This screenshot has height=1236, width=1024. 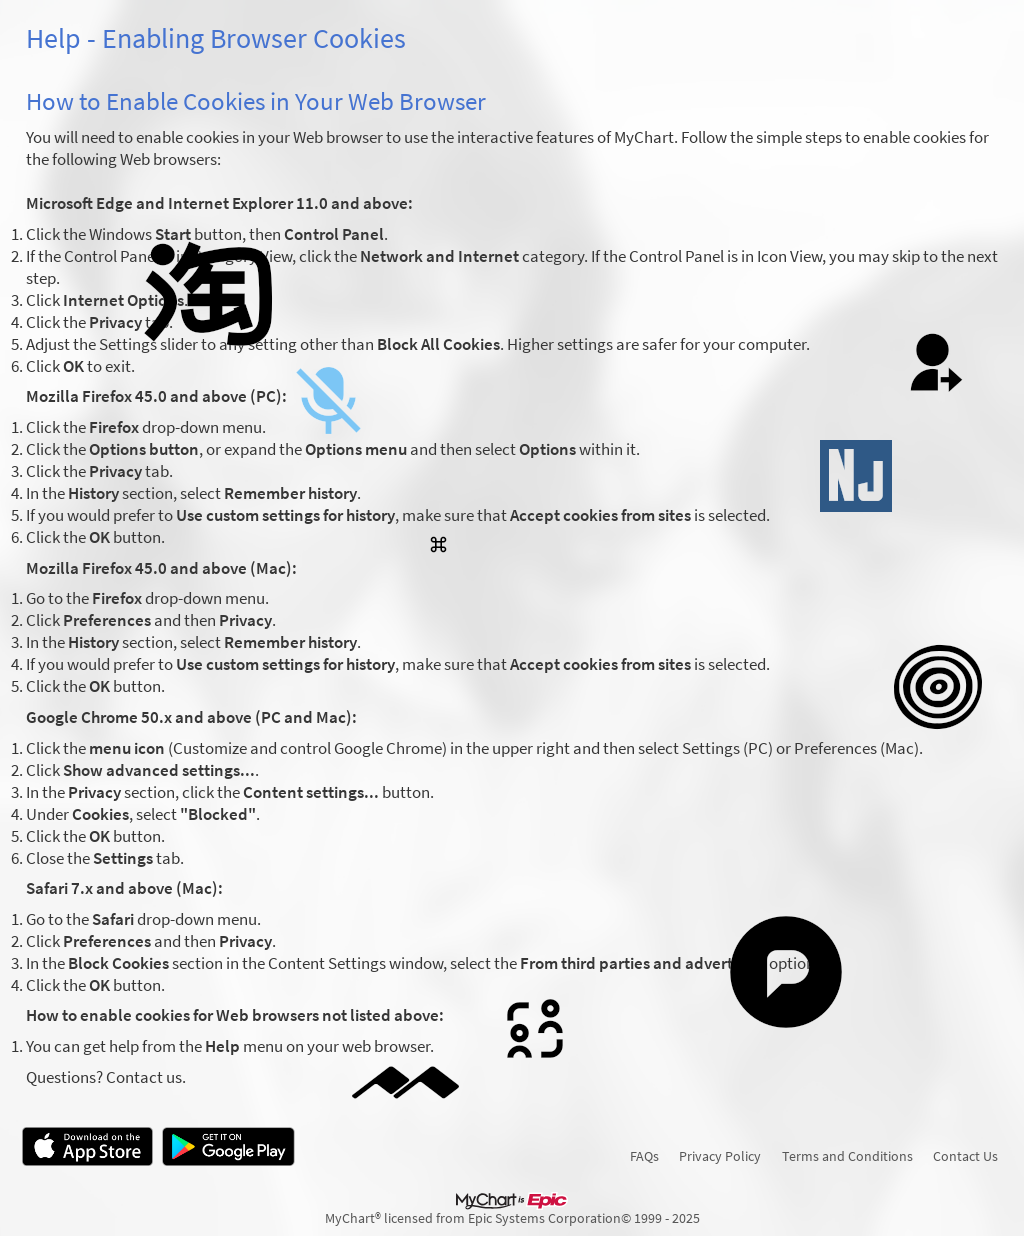 I want to click on dovecot email server logo, so click(x=405, y=1082).